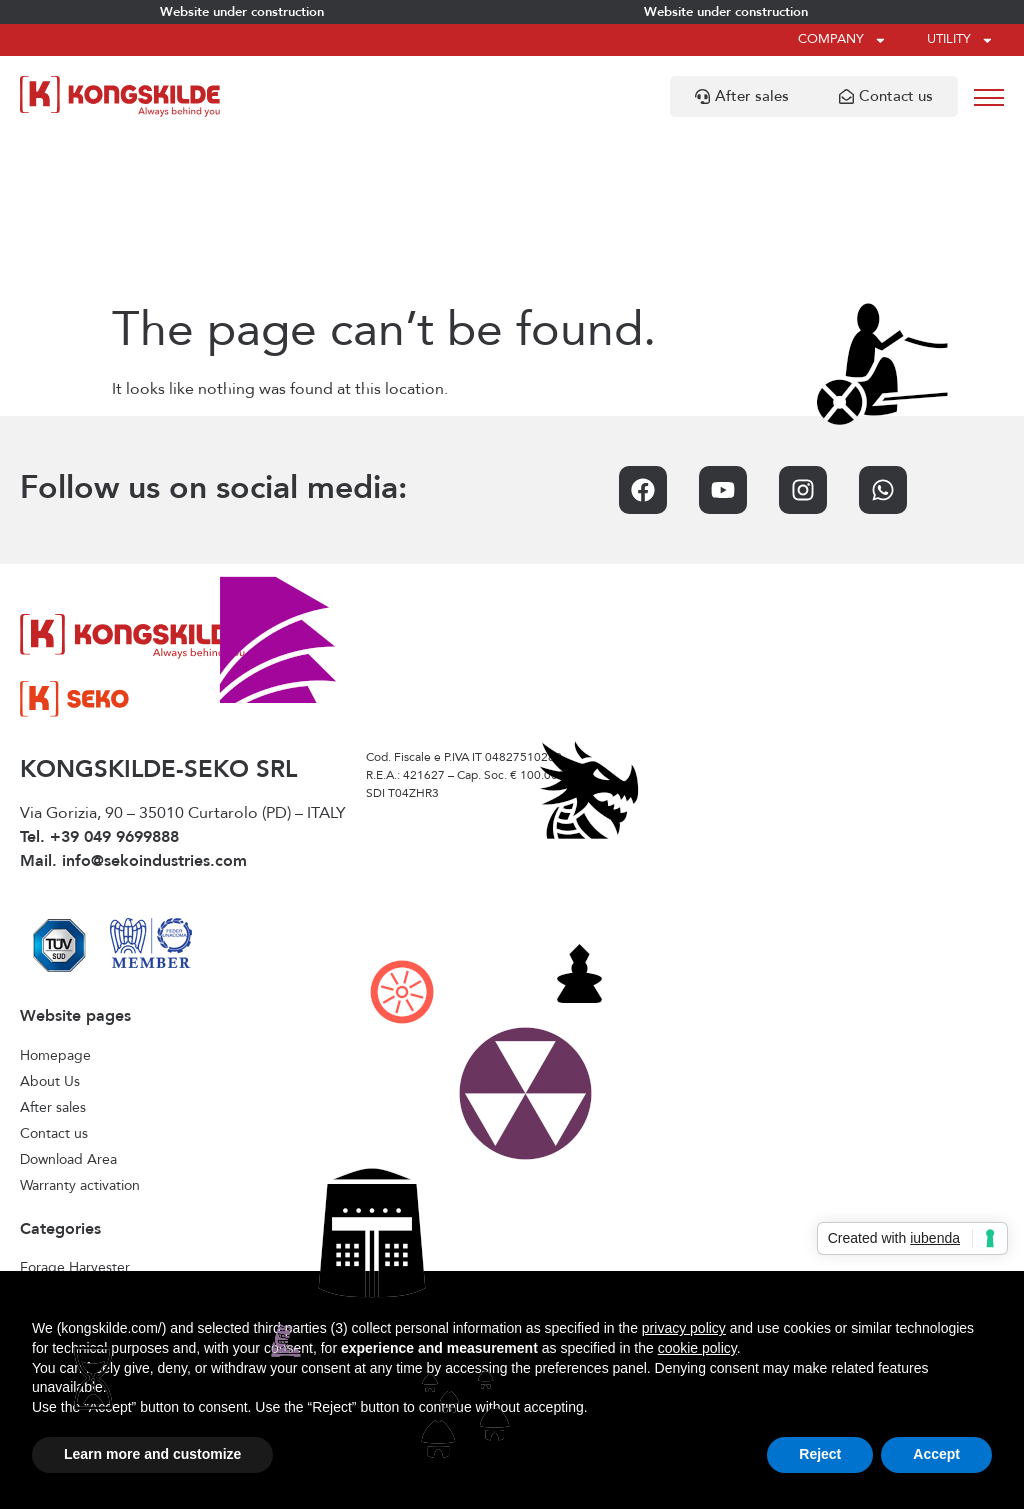 This screenshot has height=1509, width=1024. I want to click on select the abbot piece in a board game, so click(579, 973).